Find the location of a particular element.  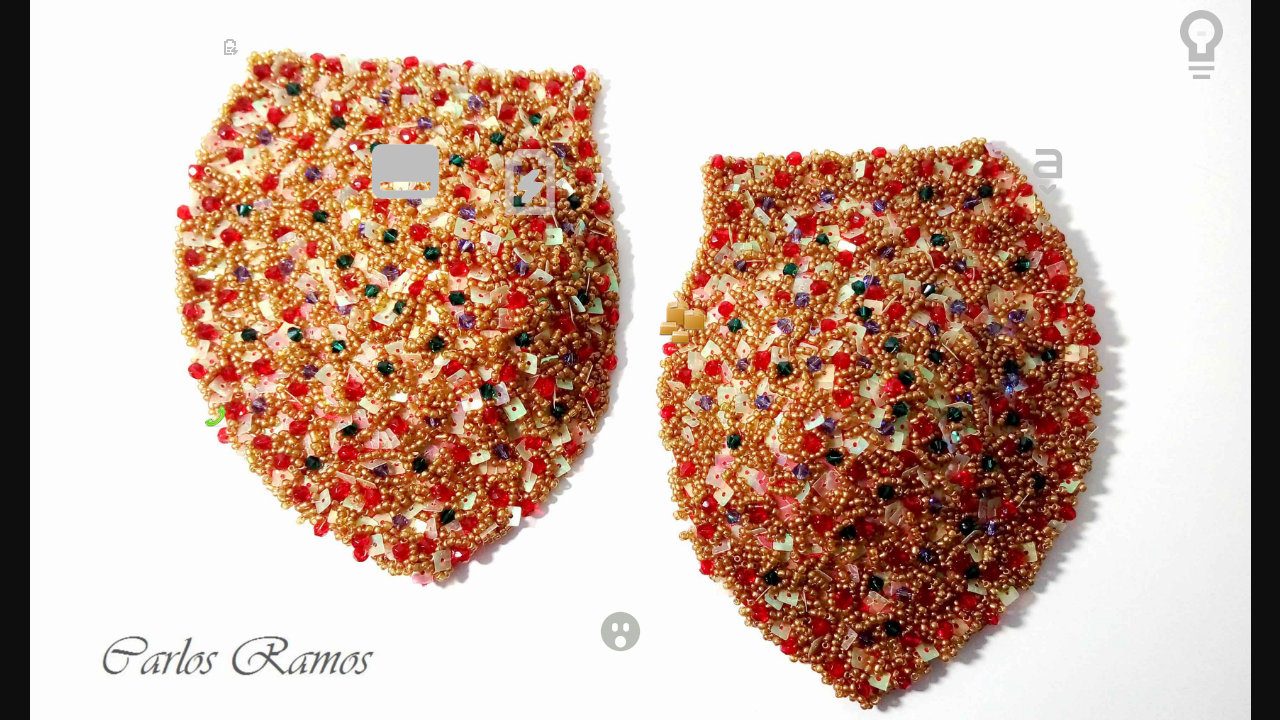

battery is charging with good charge level is located at coordinates (230, 47).